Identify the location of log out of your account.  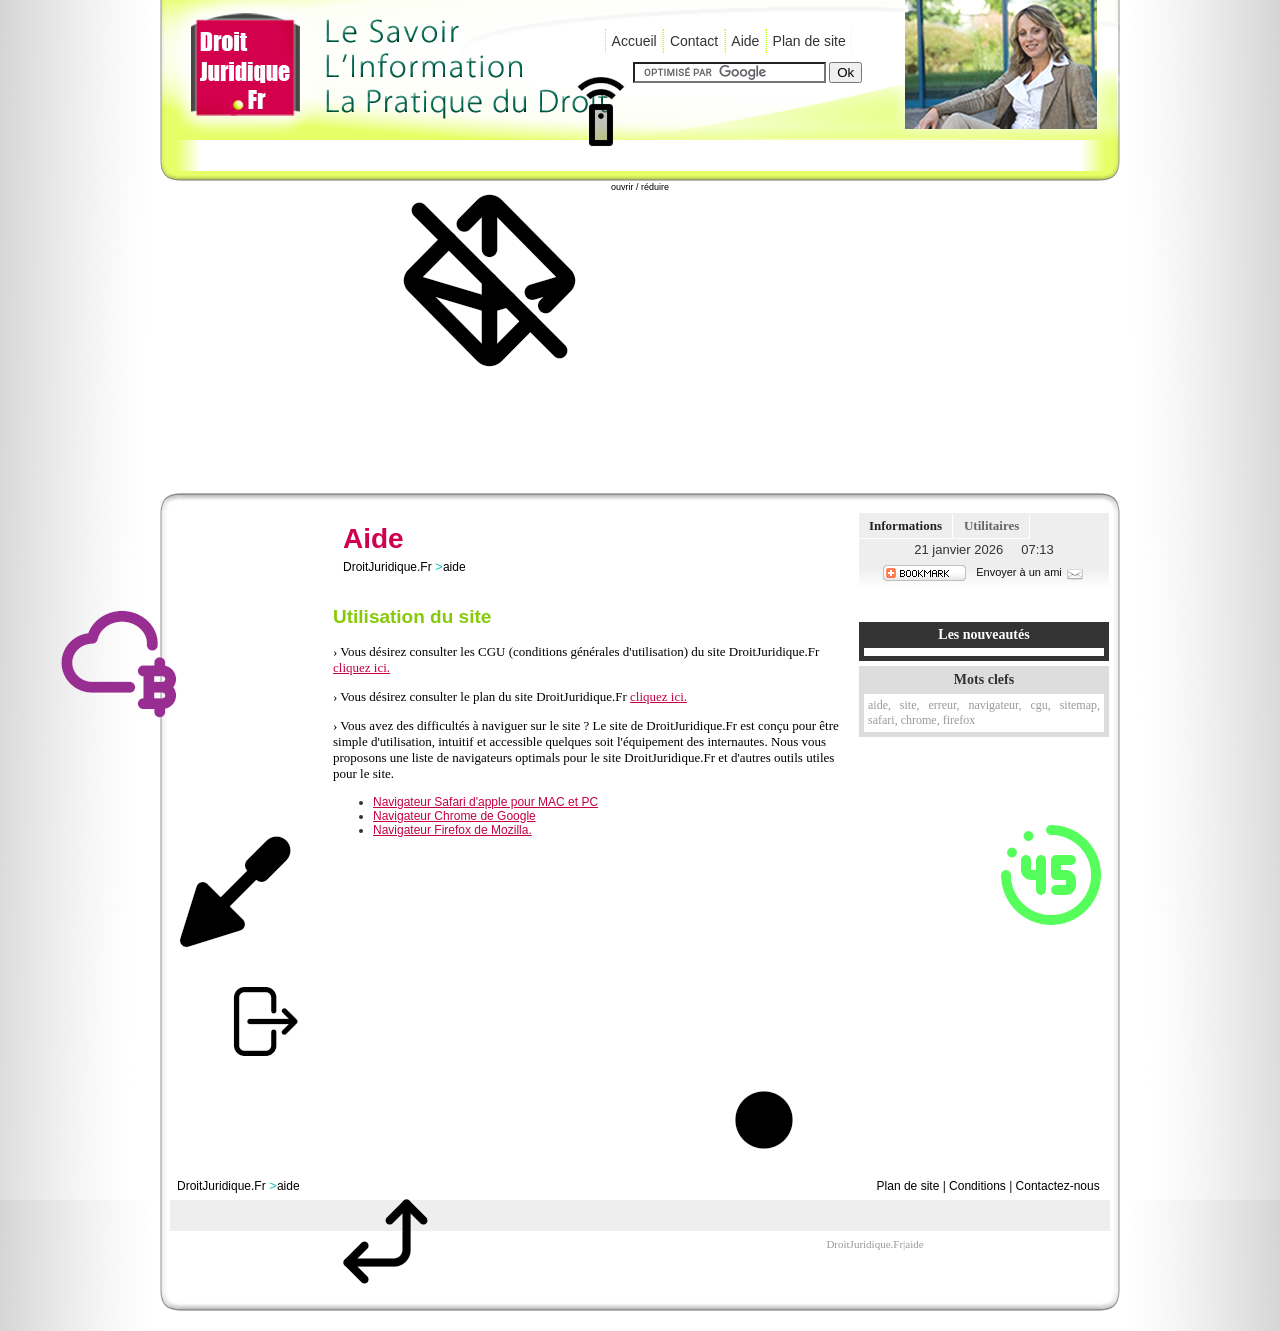
(260, 1021).